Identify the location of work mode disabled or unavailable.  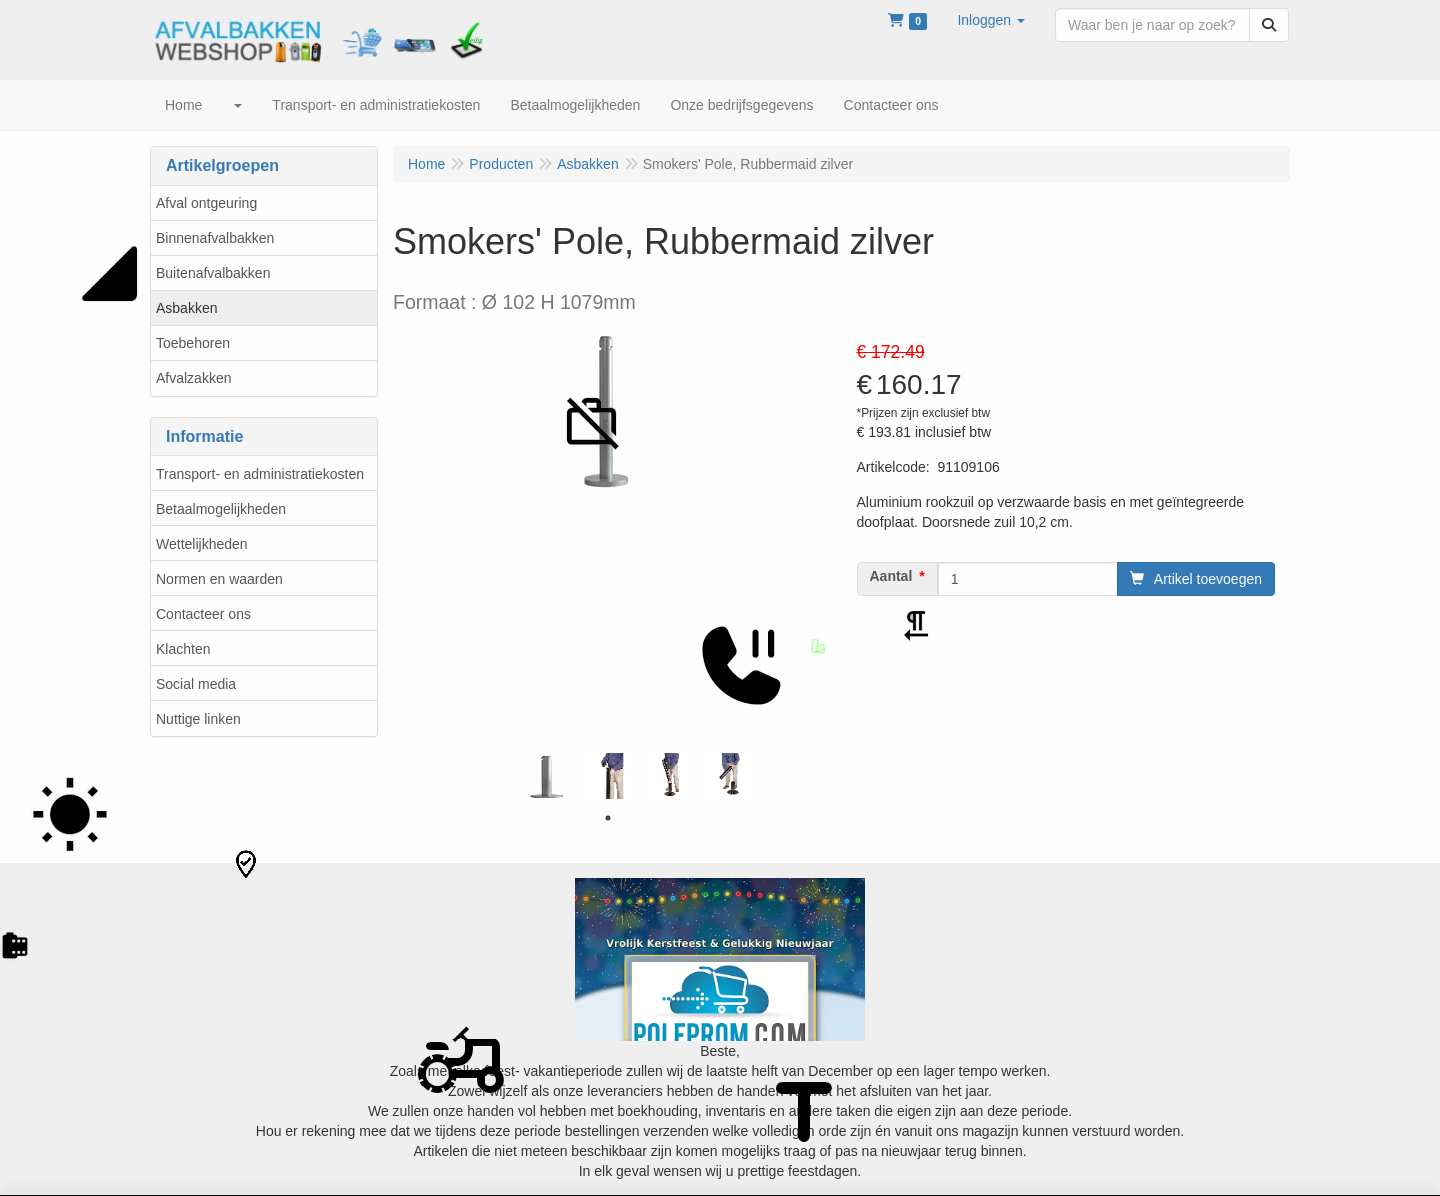
(591, 422).